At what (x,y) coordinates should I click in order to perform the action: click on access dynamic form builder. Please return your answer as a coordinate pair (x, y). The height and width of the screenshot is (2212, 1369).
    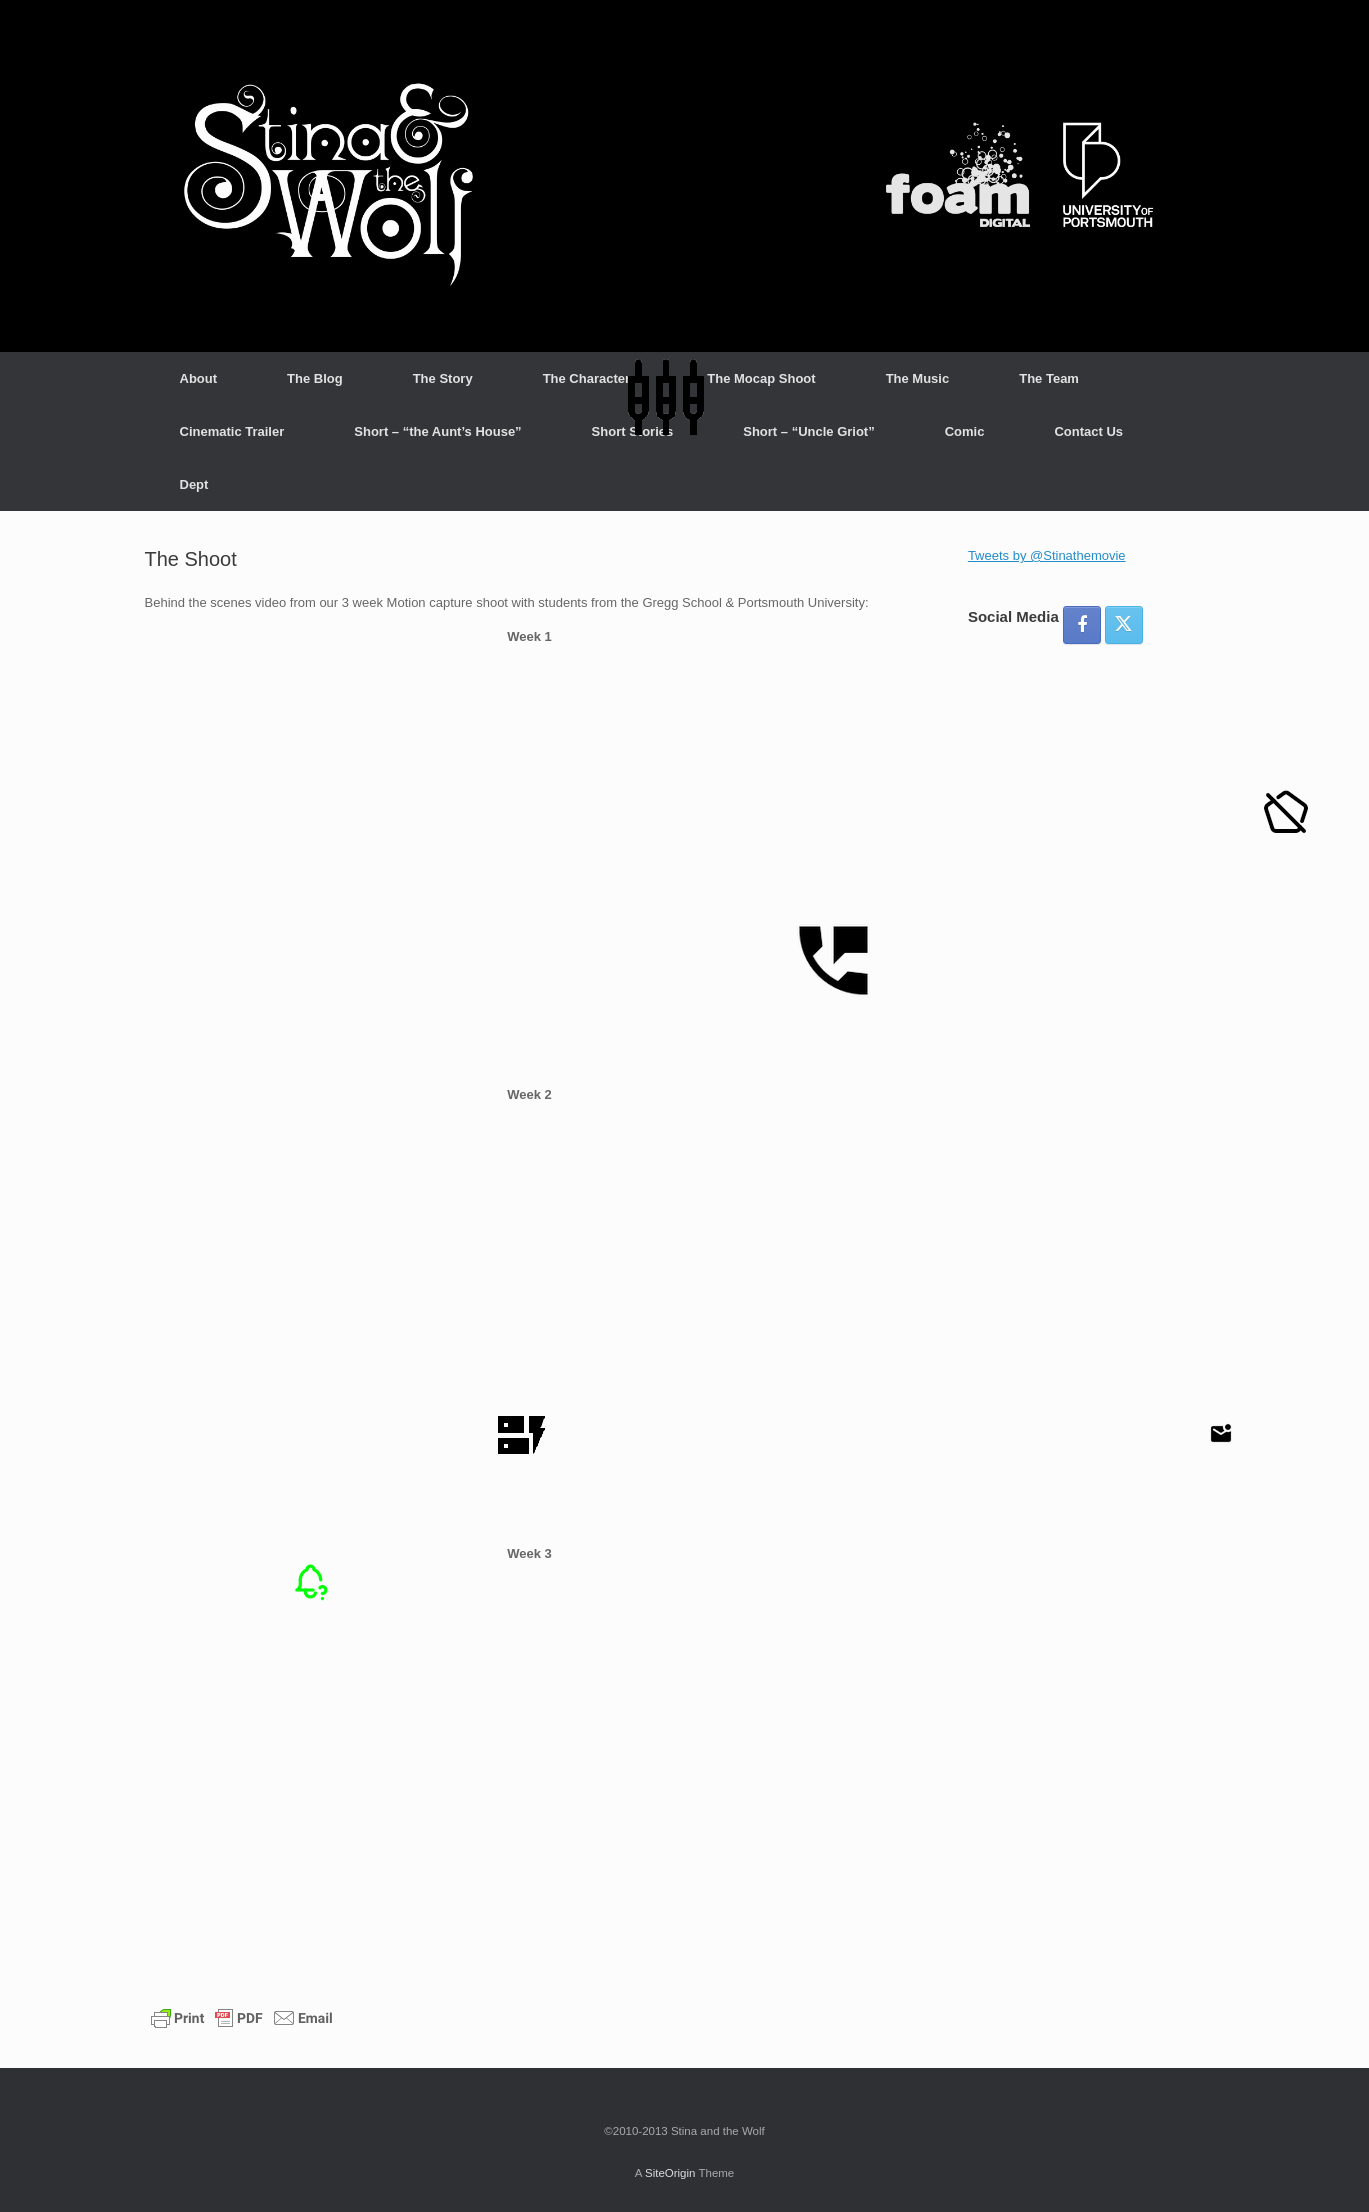
    Looking at the image, I should click on (521, 1435).